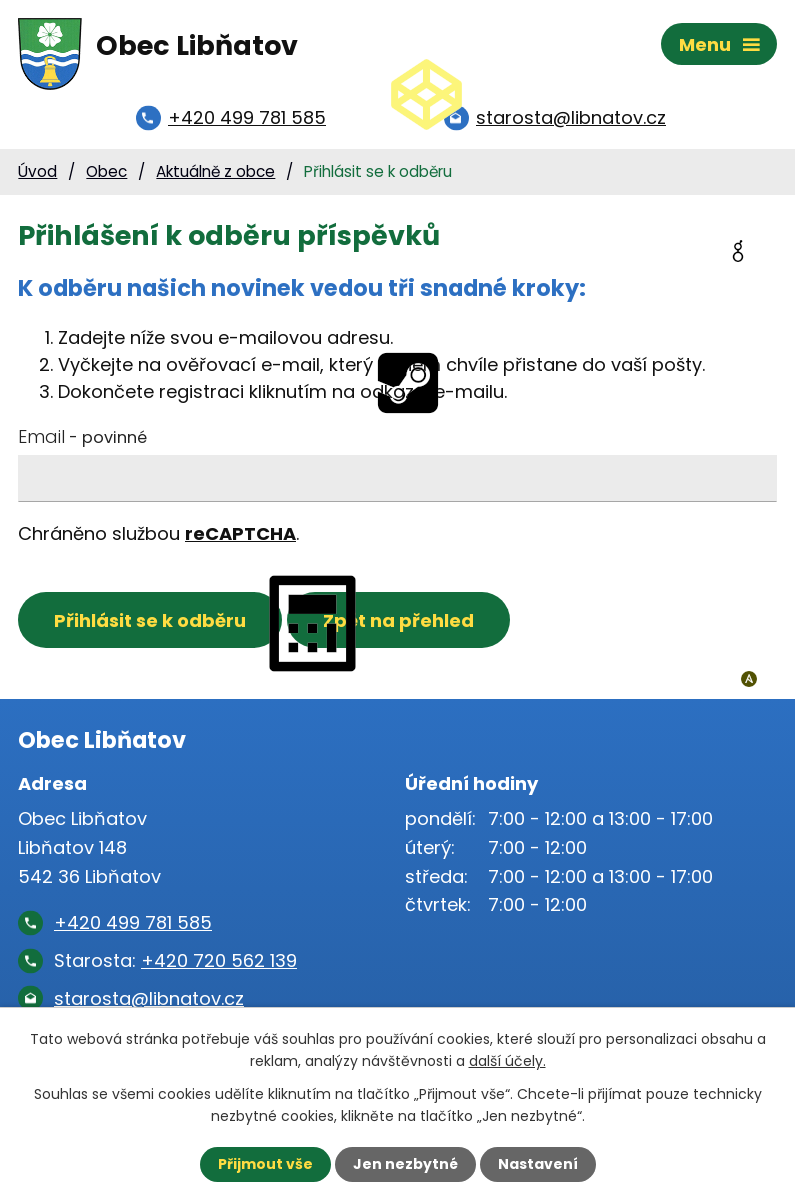  Describe the element at coordinates (426, 94) in the screenshot. I see `open CodePen profile or project` at that location.